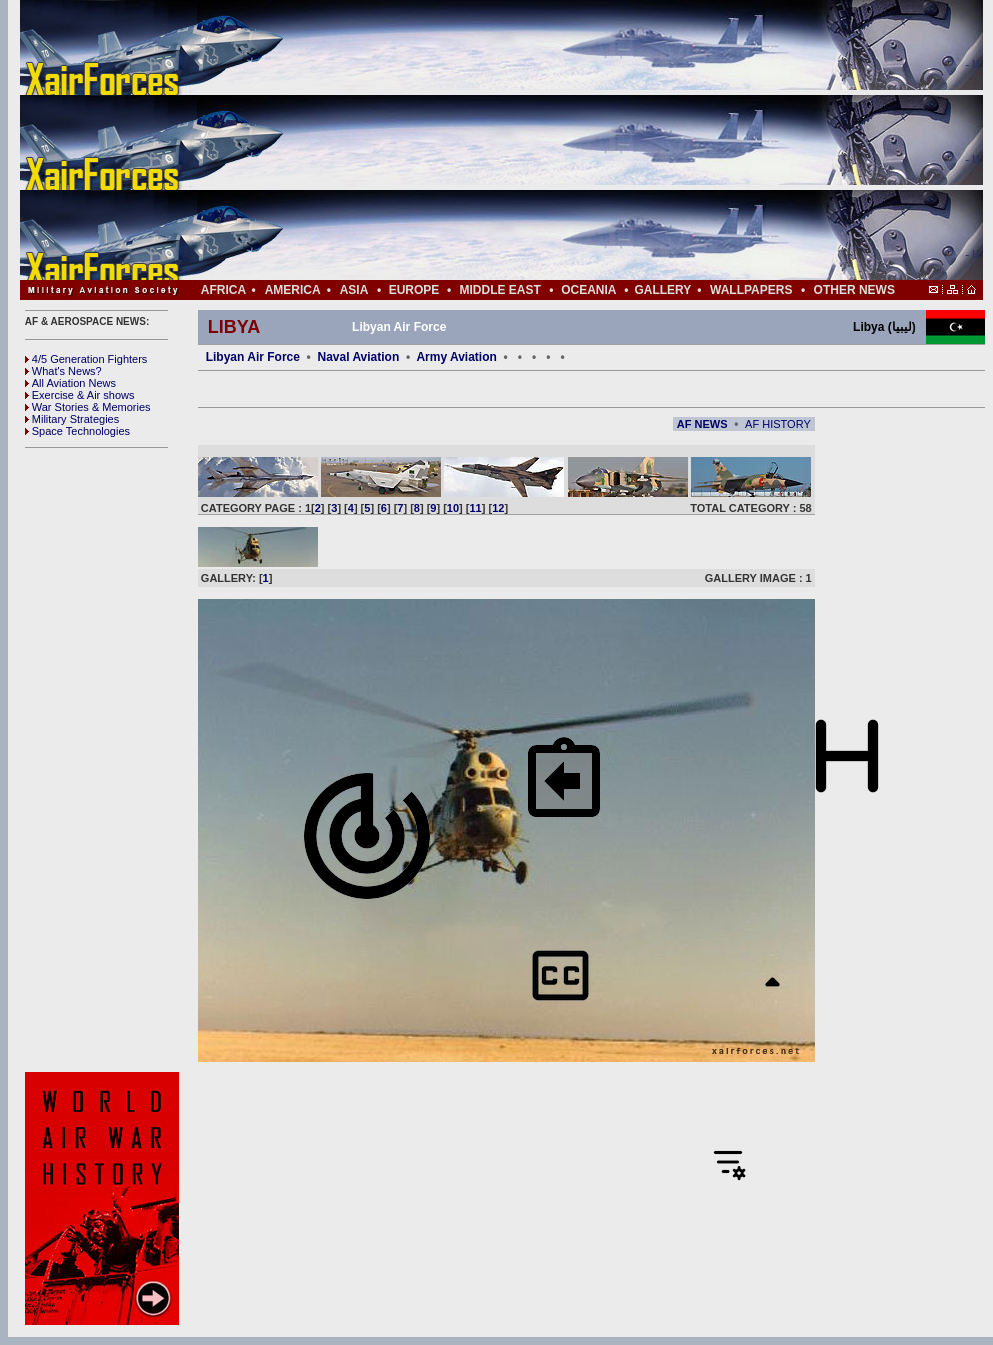 The height and width of the screenshot is (1345, 993). What do you see at coordinates (367, 836) in the screenshot?
I see `view radar or scanning functionality` at bounding box center [367, 836].